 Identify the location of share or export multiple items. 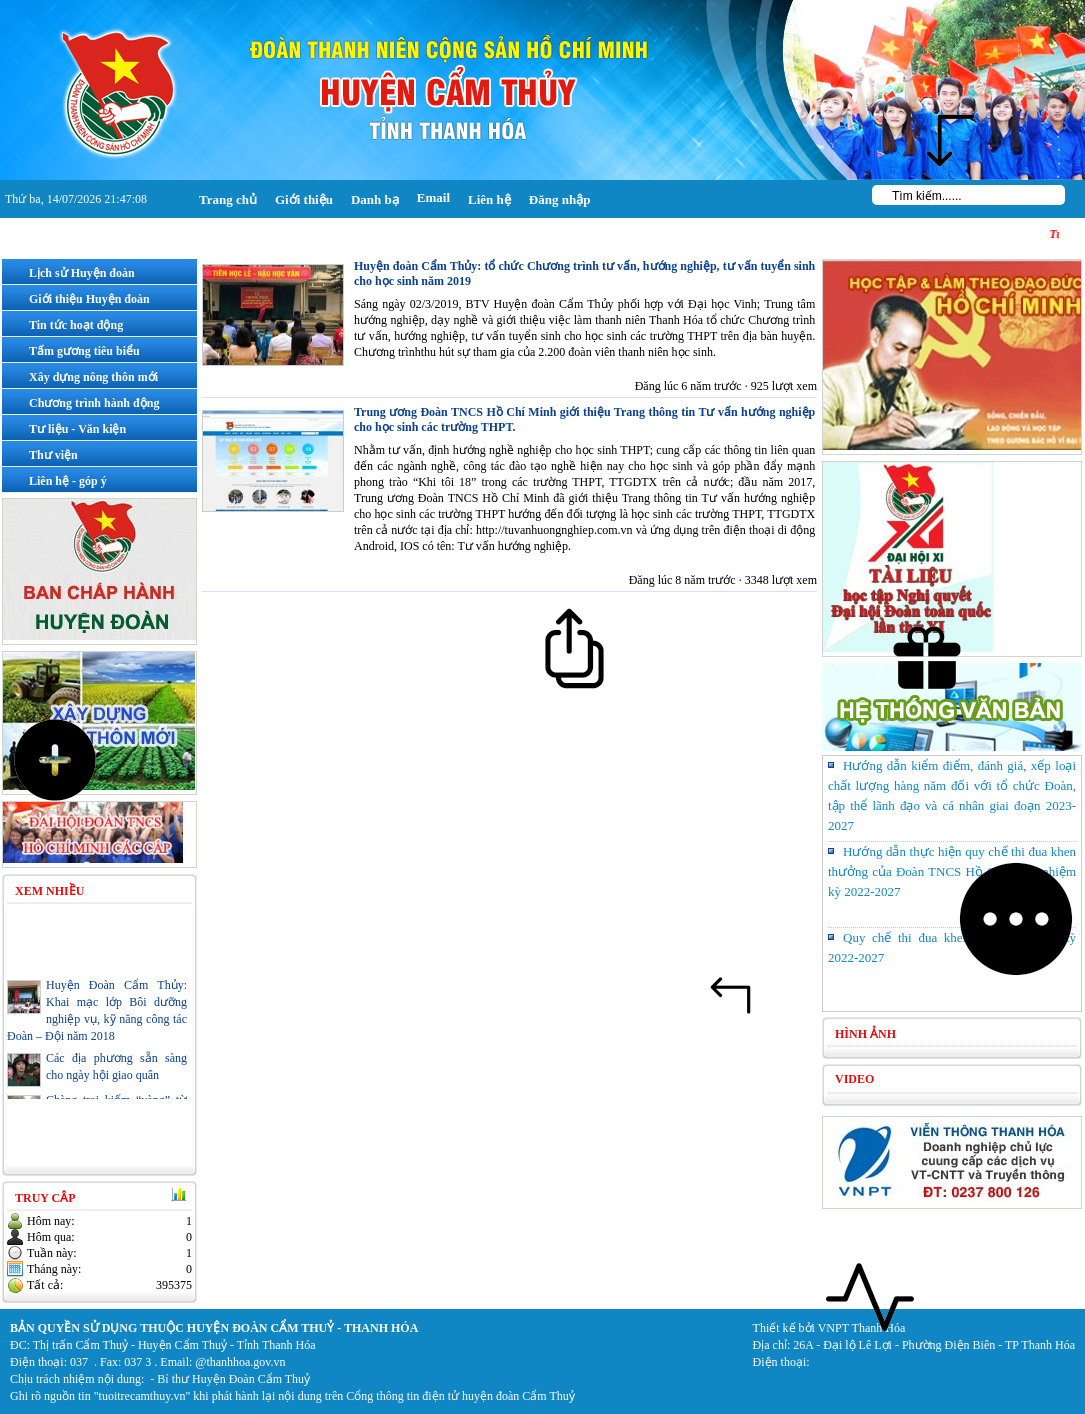
(574, 648).